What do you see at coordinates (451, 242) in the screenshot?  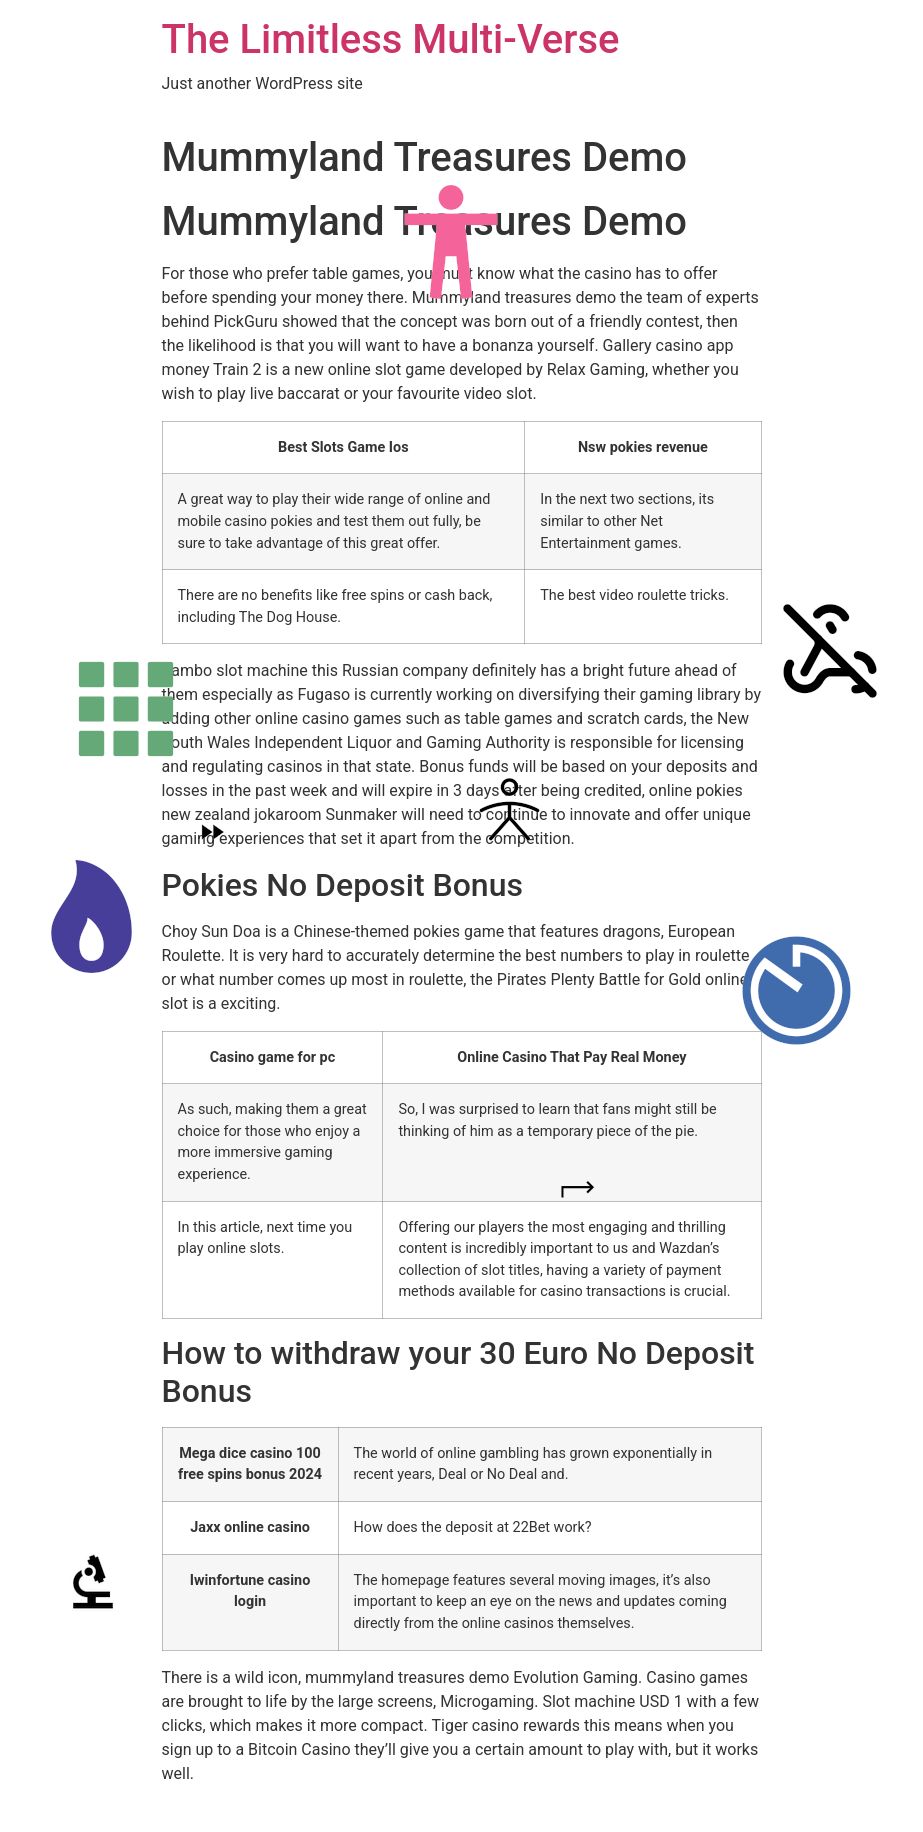 I see `accessibility settings` at bounding box center [451, 242].